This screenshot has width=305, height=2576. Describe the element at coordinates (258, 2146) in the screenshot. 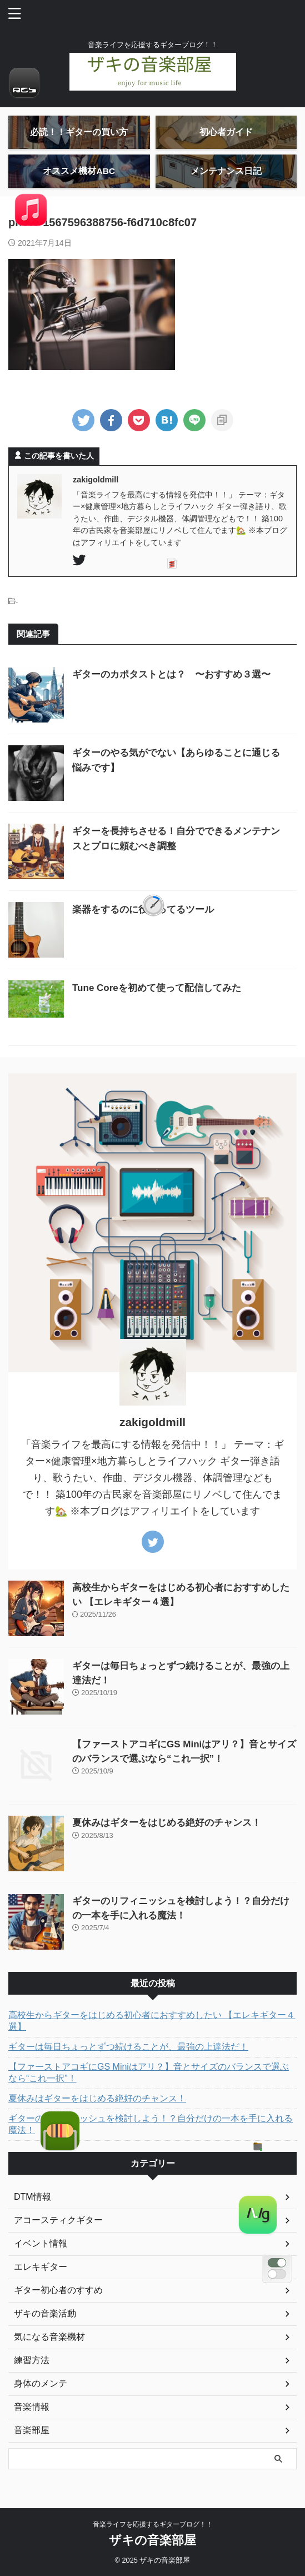

I see `create a new folder` at that location.